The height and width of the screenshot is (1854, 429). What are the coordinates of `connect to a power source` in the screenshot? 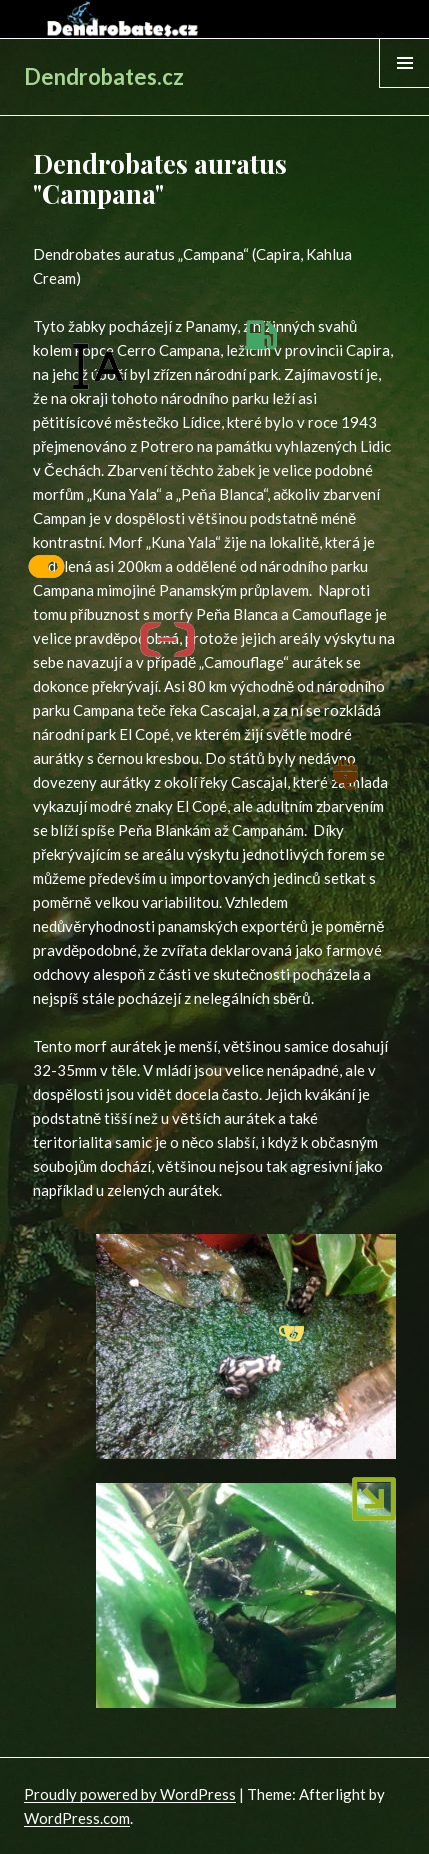 It's located at (345, 774).